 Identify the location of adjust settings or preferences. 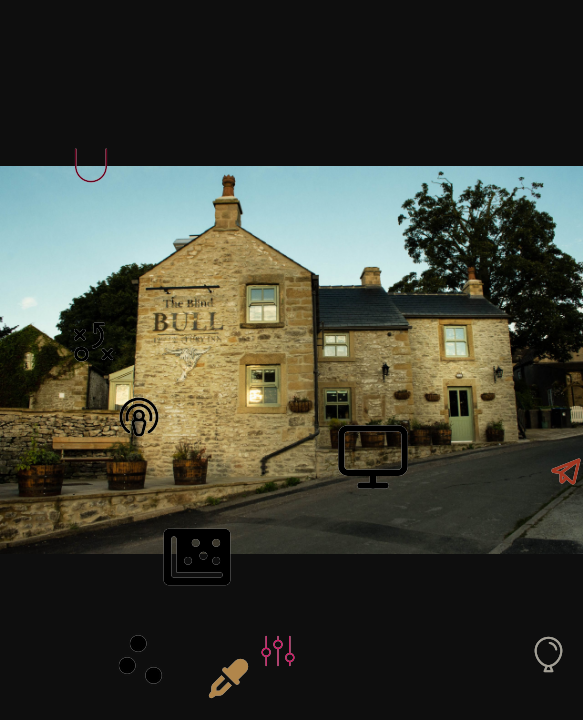
(278, 651).